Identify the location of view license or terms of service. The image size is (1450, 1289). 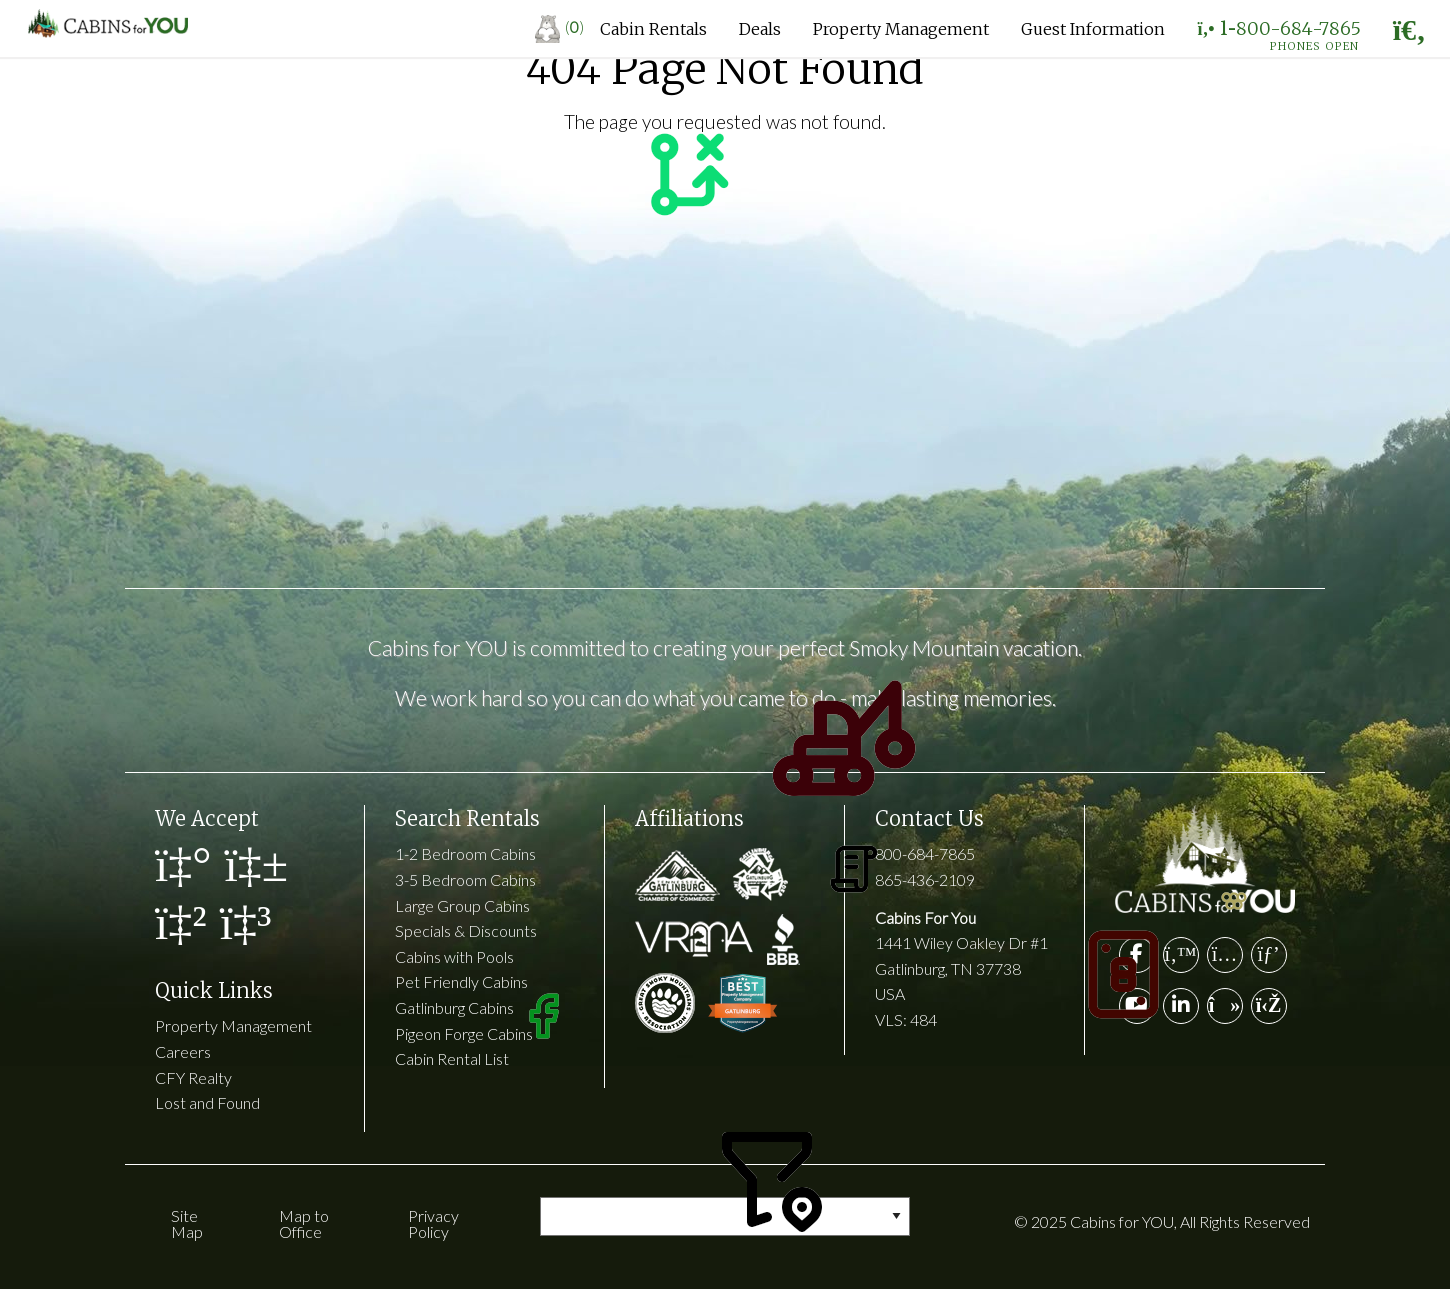
(854, 869).